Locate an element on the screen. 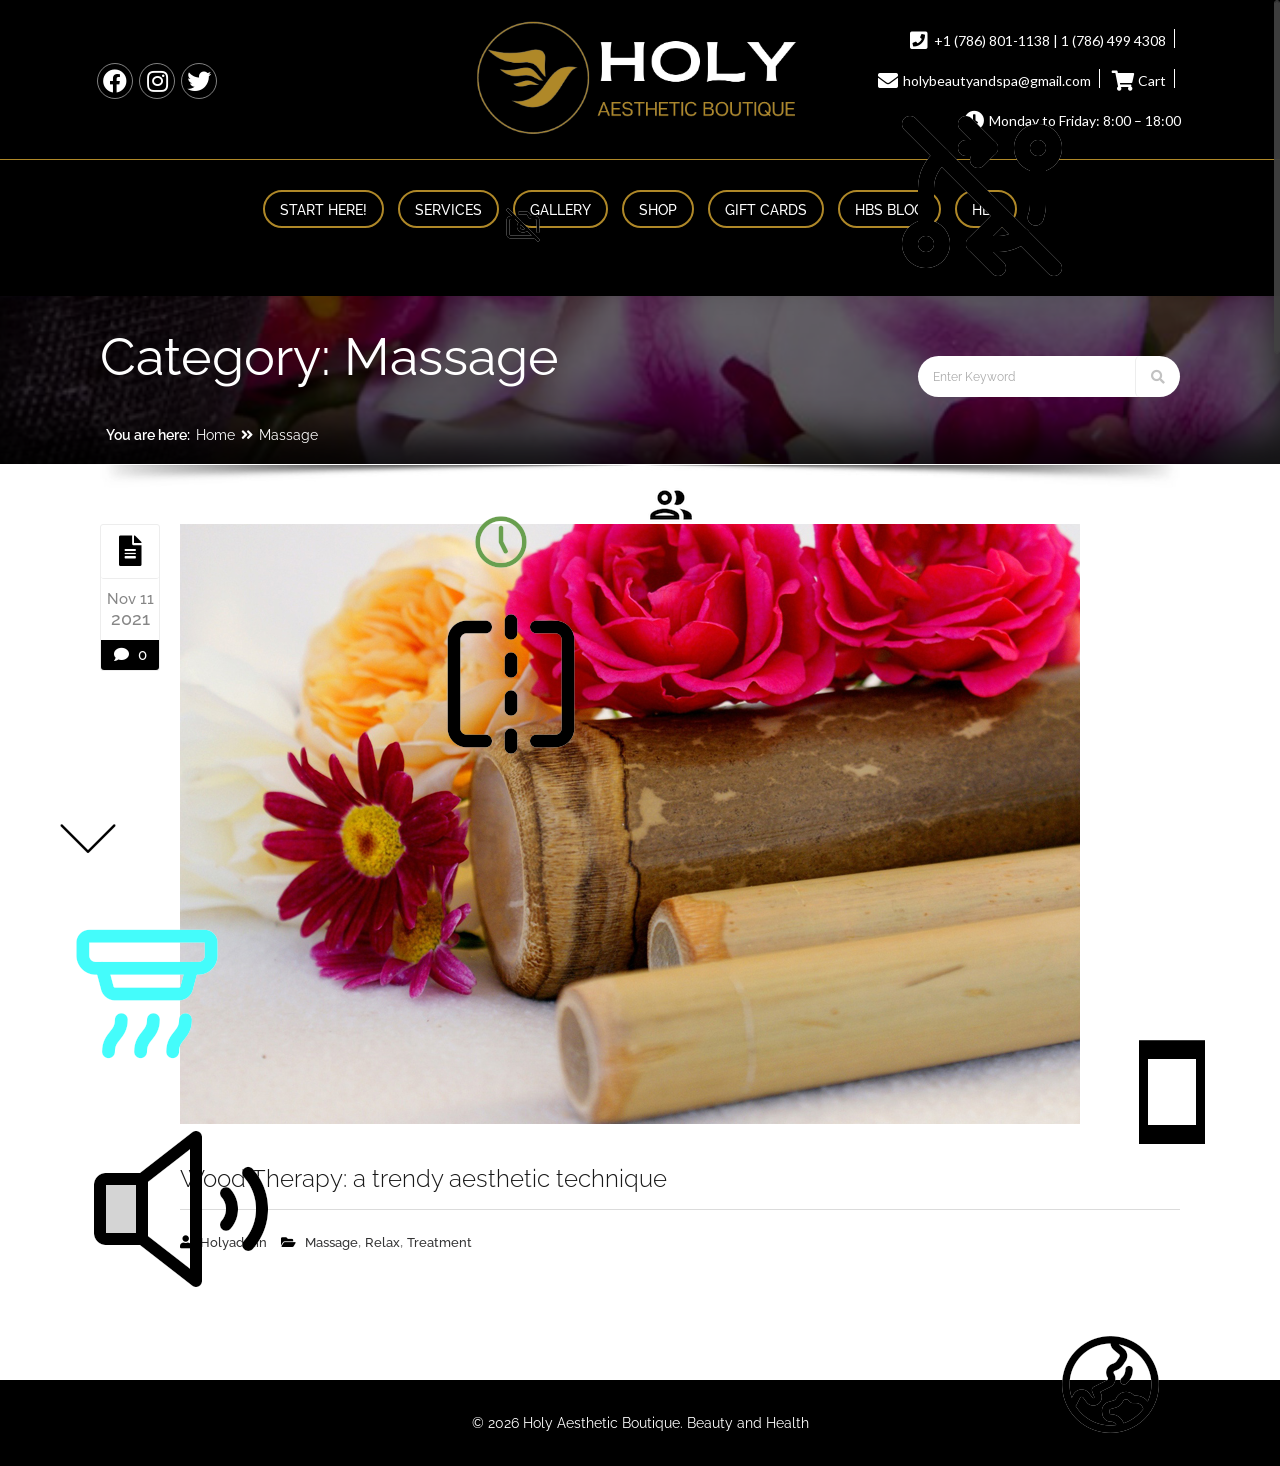  switch to asia-australia region is located at coordinates (1110, 1384).